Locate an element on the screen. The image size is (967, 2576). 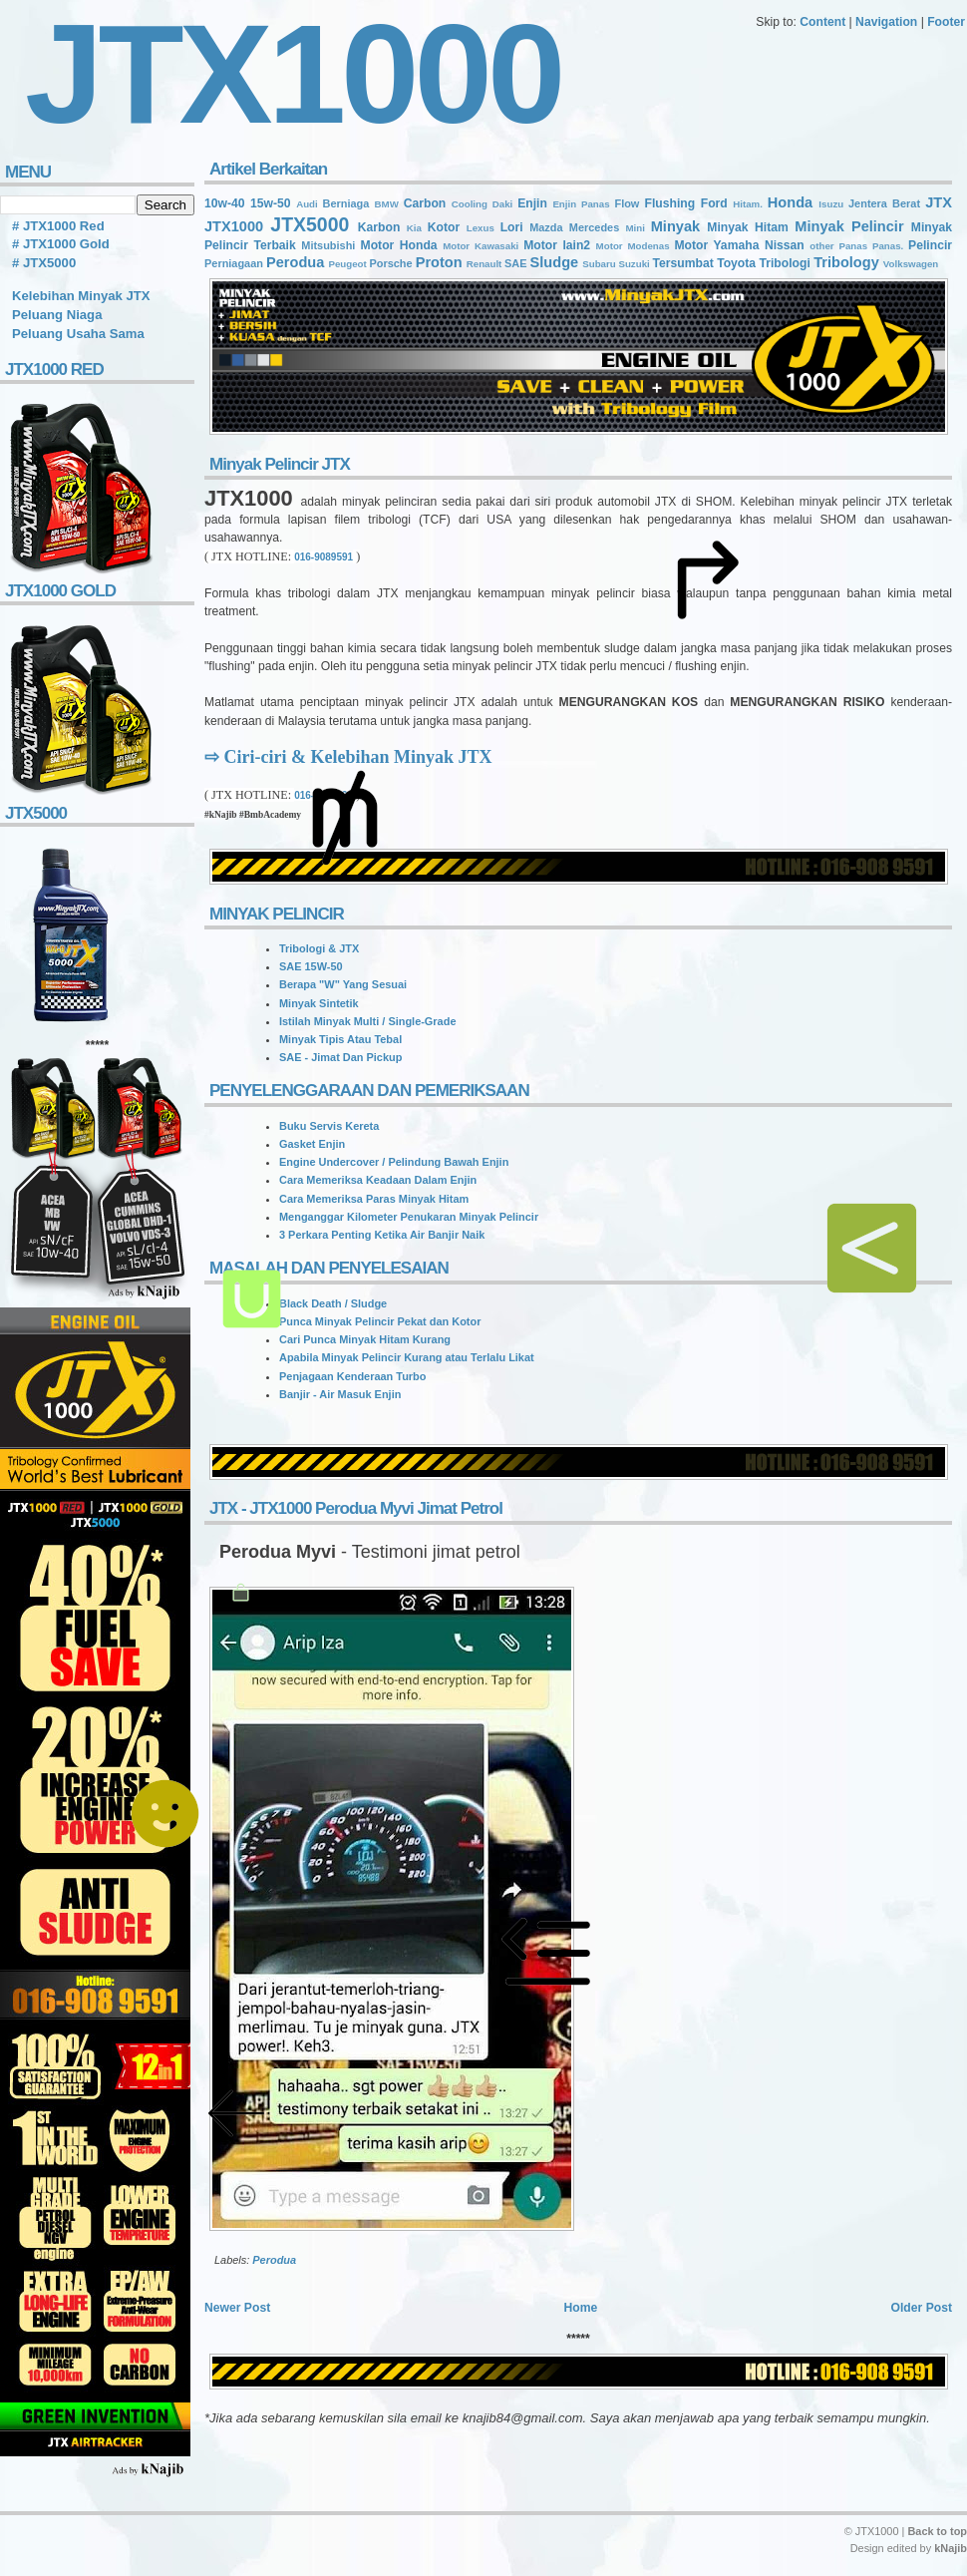
indicates currency in Ethiopian birr is located at coordinates (345, 818).